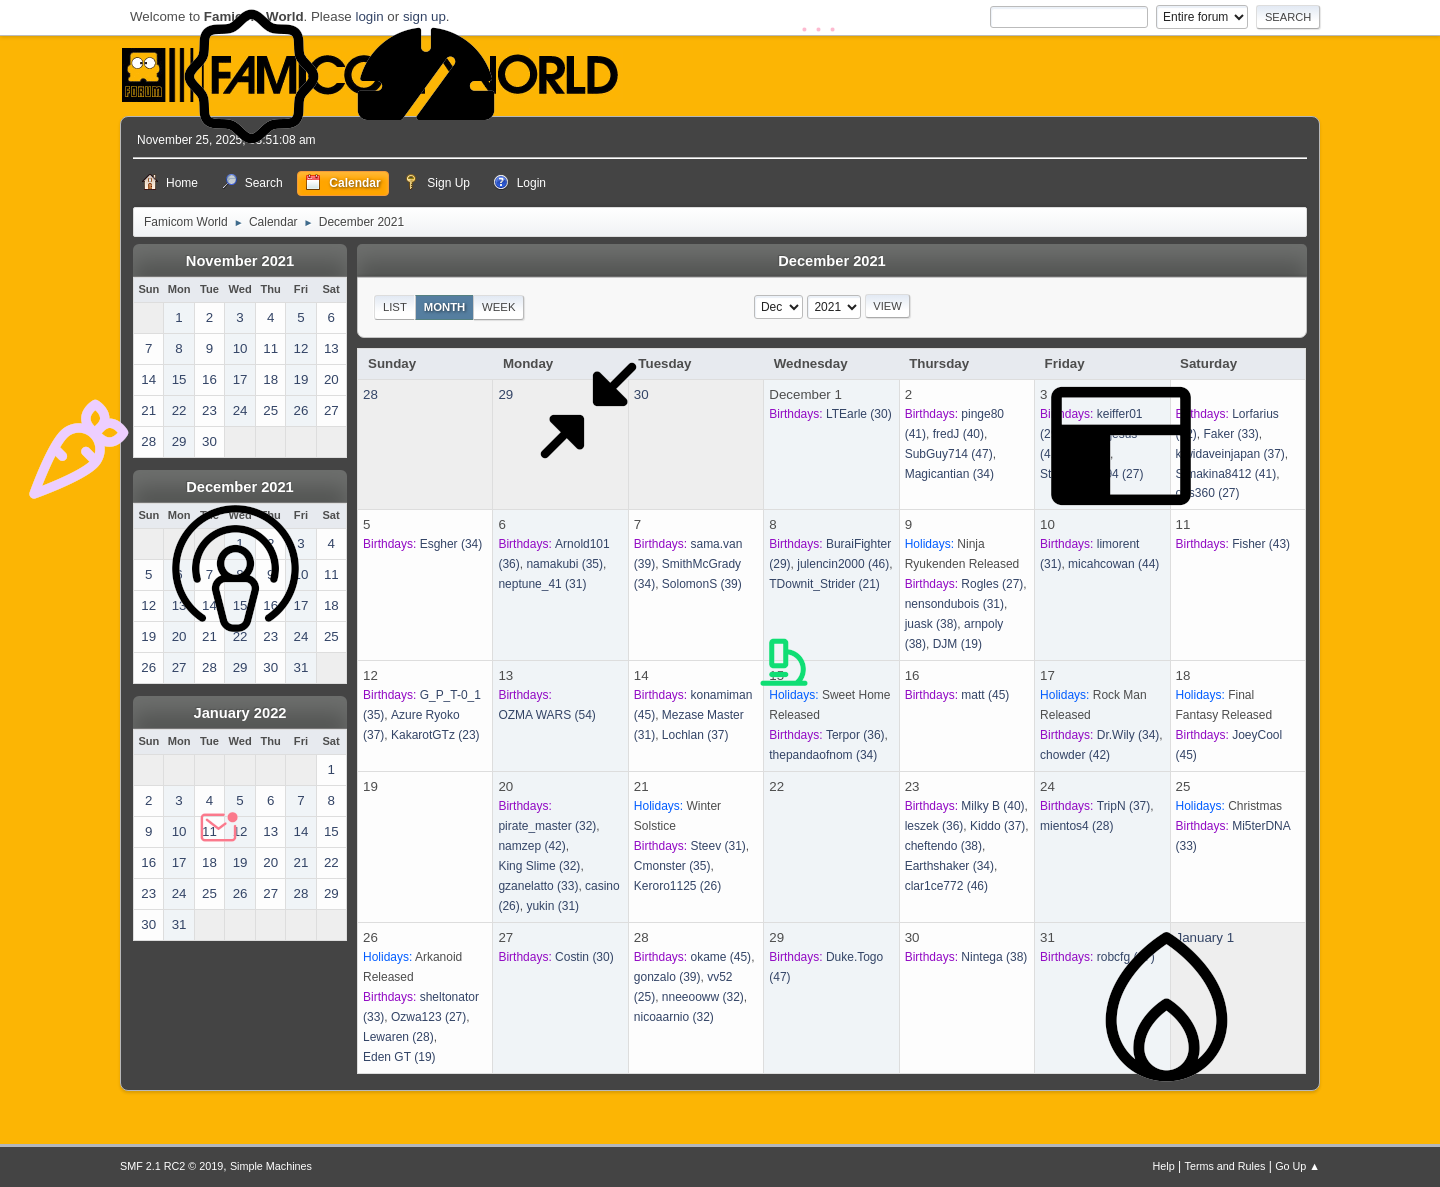 Image resolution: width=1440 pixels, height=1187 pixels. I want to click on access more options or actions, so click(818, 29).